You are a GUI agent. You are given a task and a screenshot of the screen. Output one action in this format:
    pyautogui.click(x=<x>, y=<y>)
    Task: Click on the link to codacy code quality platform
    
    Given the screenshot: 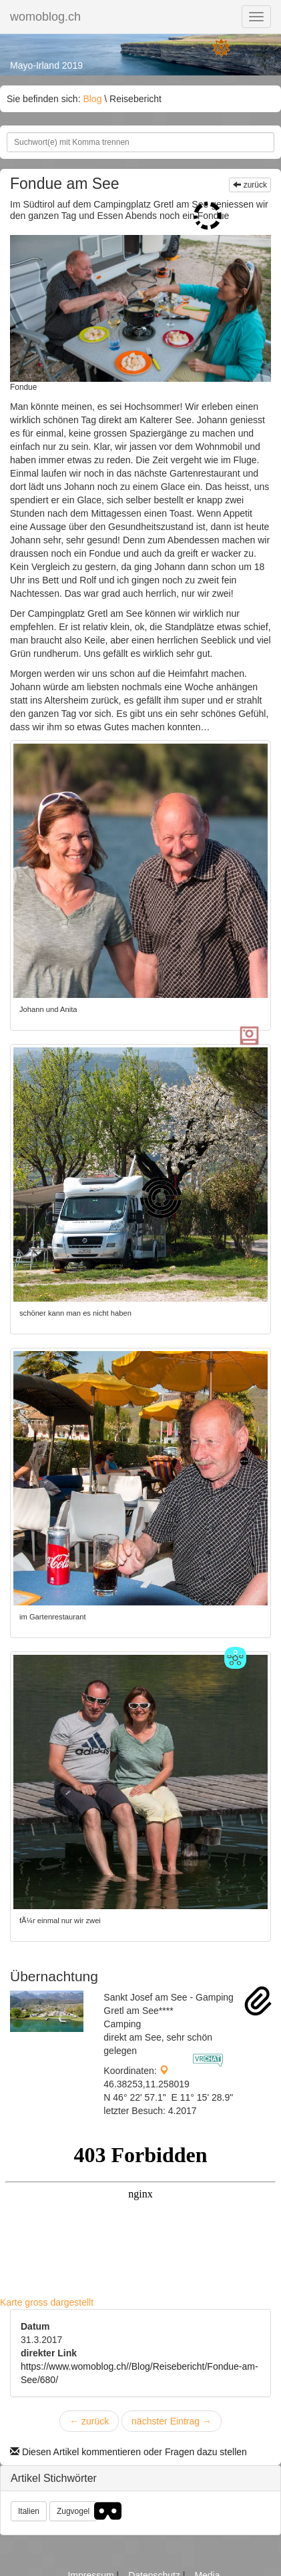 What is the action you would take?
    pyautogui.click(x=208, y=216)
    